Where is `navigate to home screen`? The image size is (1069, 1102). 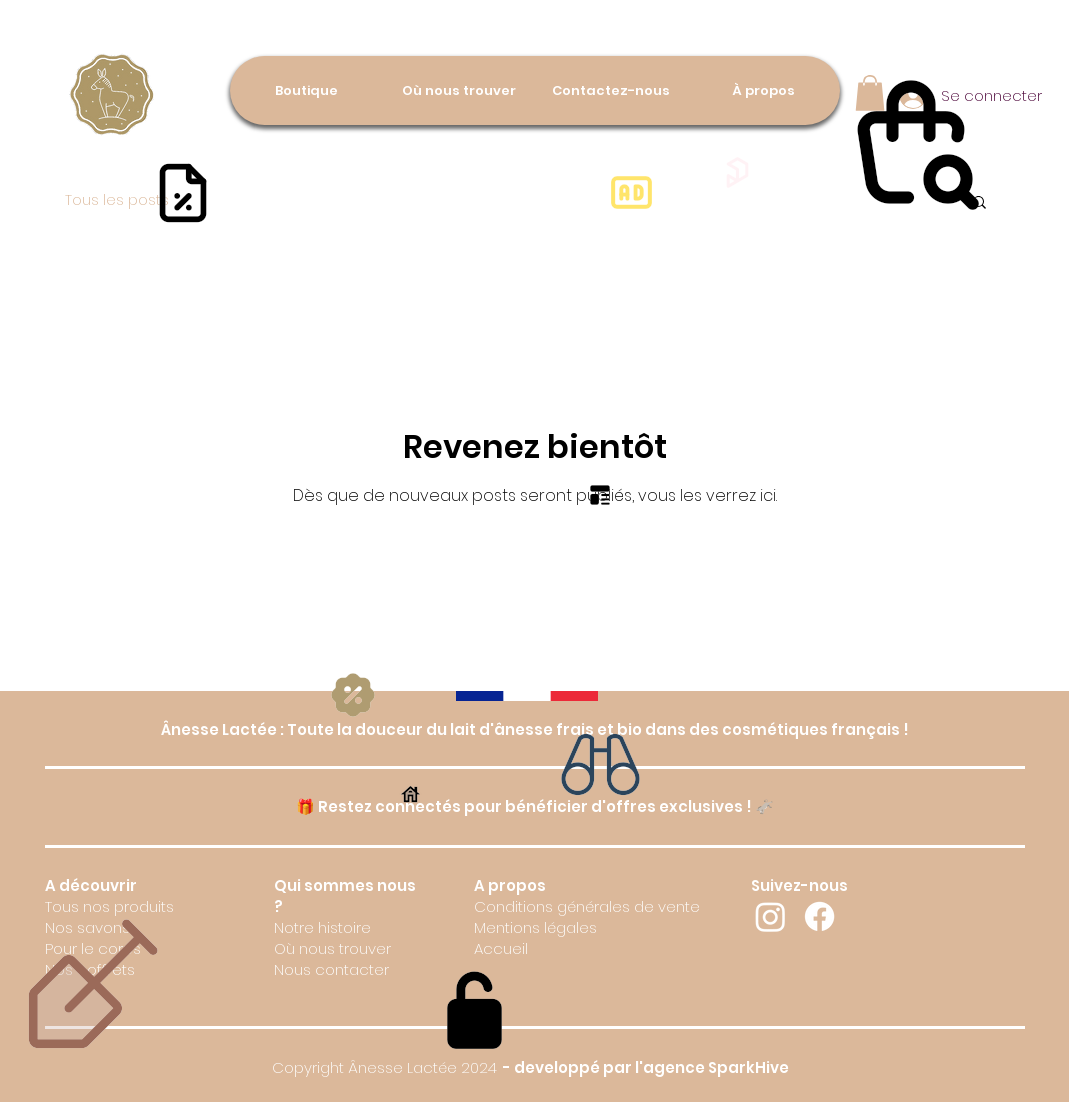 navigate to home screen is located at coordinates (410, 794).